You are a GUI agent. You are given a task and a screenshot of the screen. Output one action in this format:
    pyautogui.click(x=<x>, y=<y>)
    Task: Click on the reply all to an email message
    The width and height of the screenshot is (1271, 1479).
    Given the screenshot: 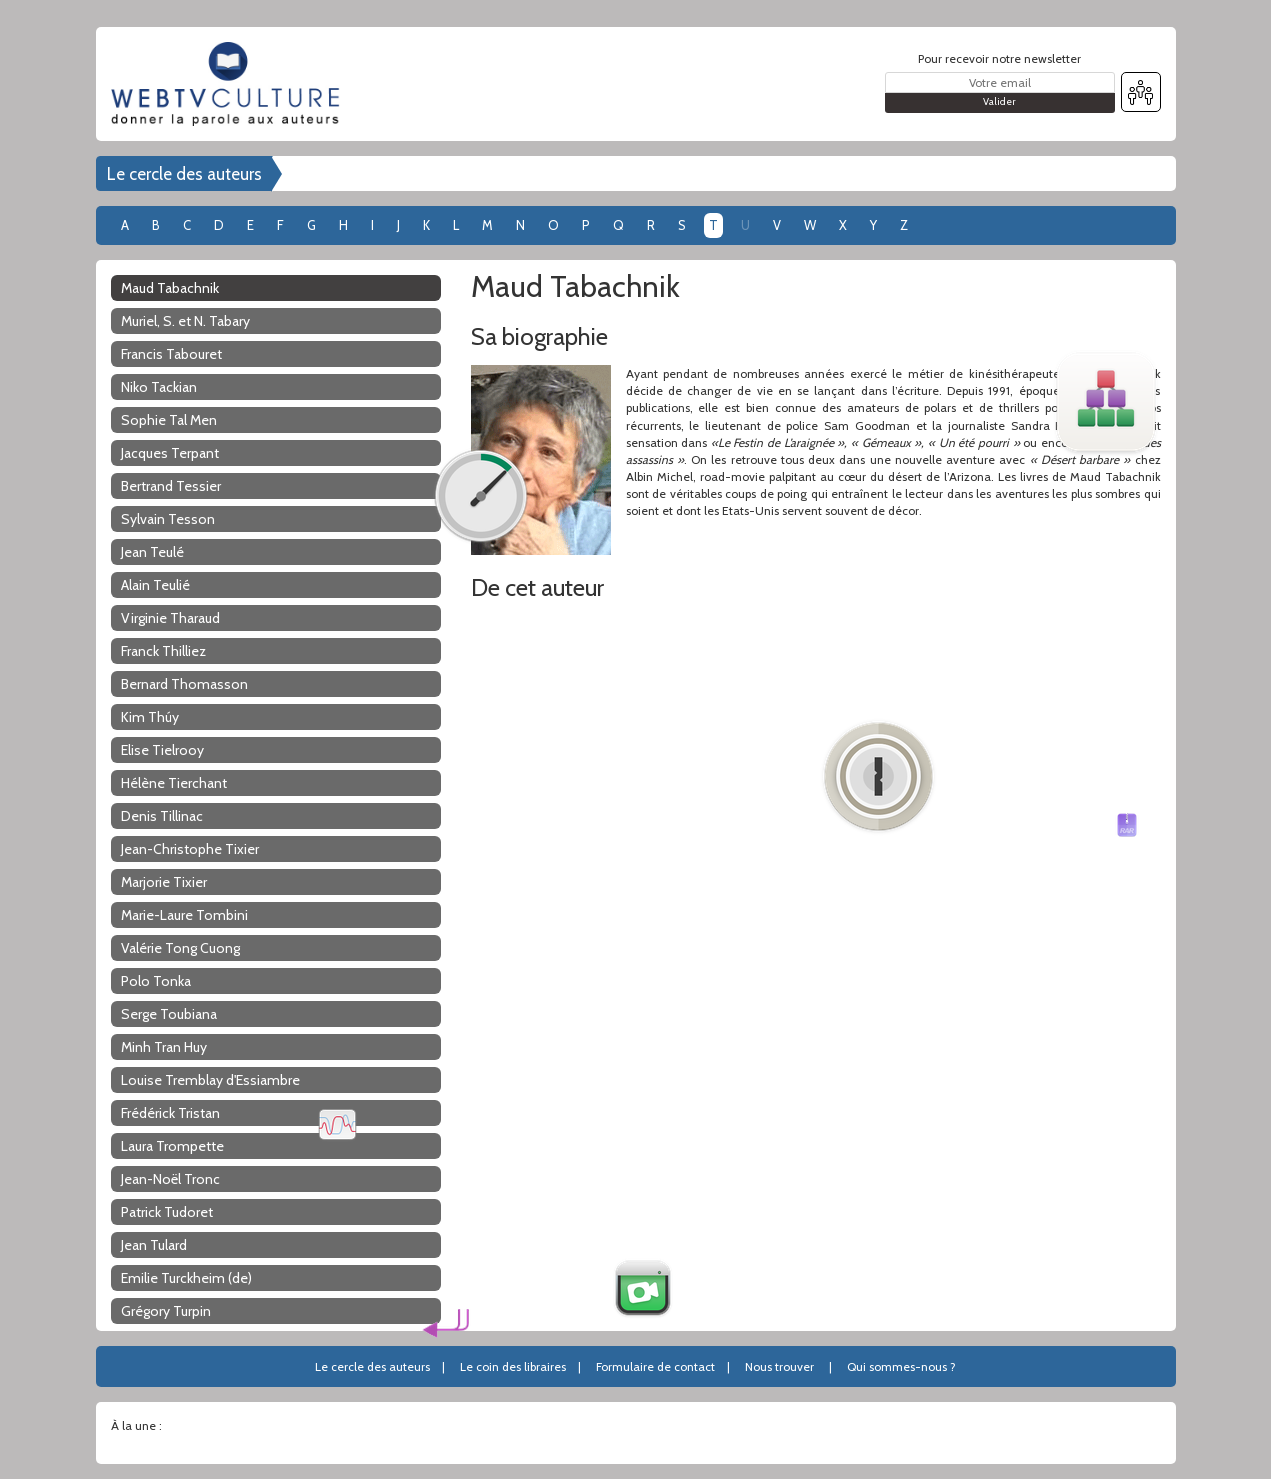 What is the action you would take?
    pyautogui.click(x=445, y=1320)
    